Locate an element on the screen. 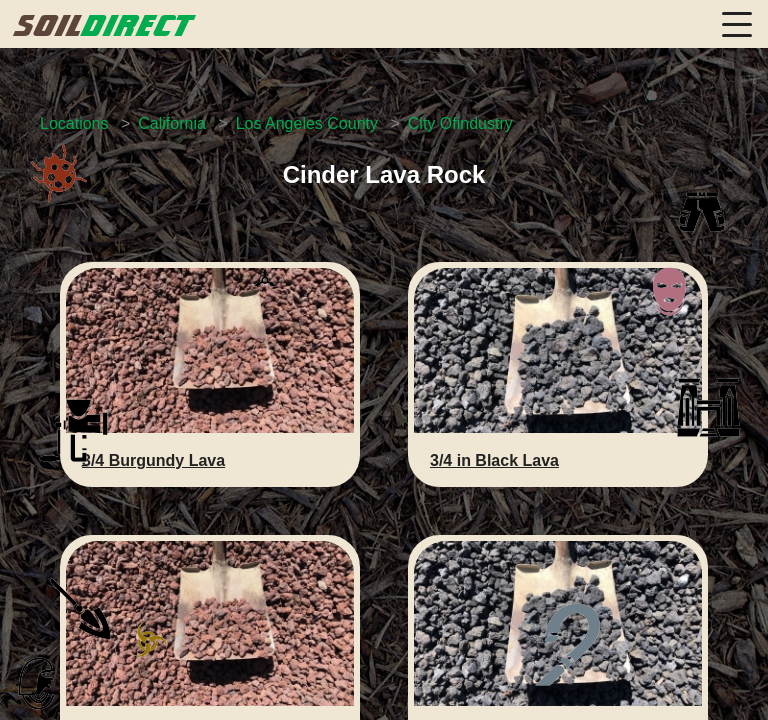 Image resolution: width=768 pixels, height=720 pixels. equip arrow ammunition is located at coordinates (81, 609).